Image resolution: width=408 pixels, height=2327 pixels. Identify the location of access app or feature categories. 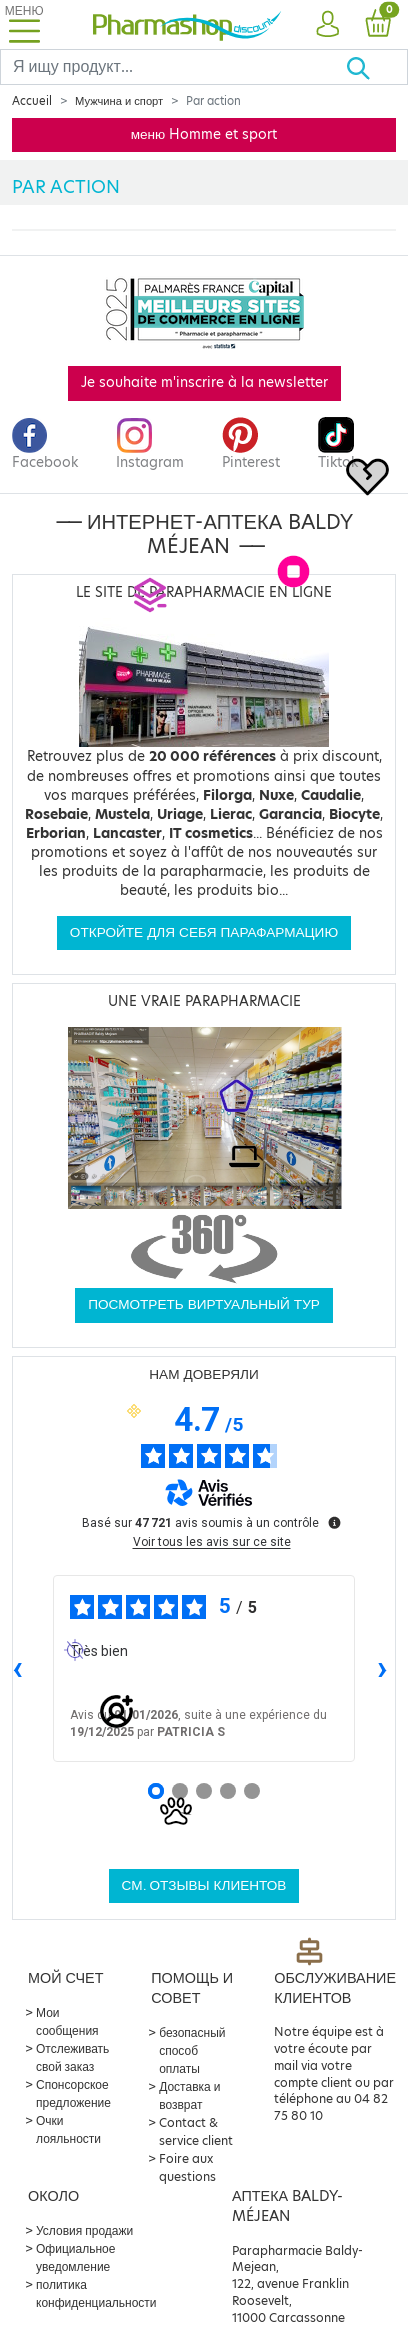
(134, 1411).